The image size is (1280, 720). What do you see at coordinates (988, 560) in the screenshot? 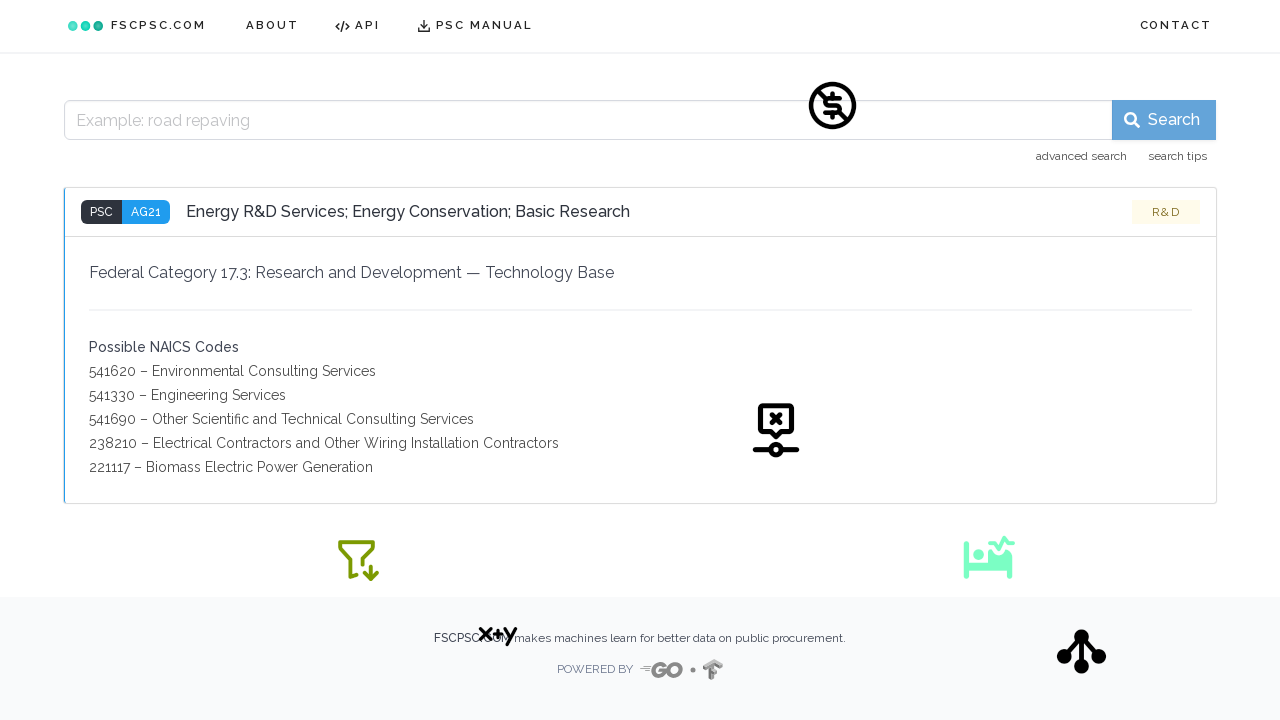
I see `view patient procedures or medical records` at bounding box center [988, 560].